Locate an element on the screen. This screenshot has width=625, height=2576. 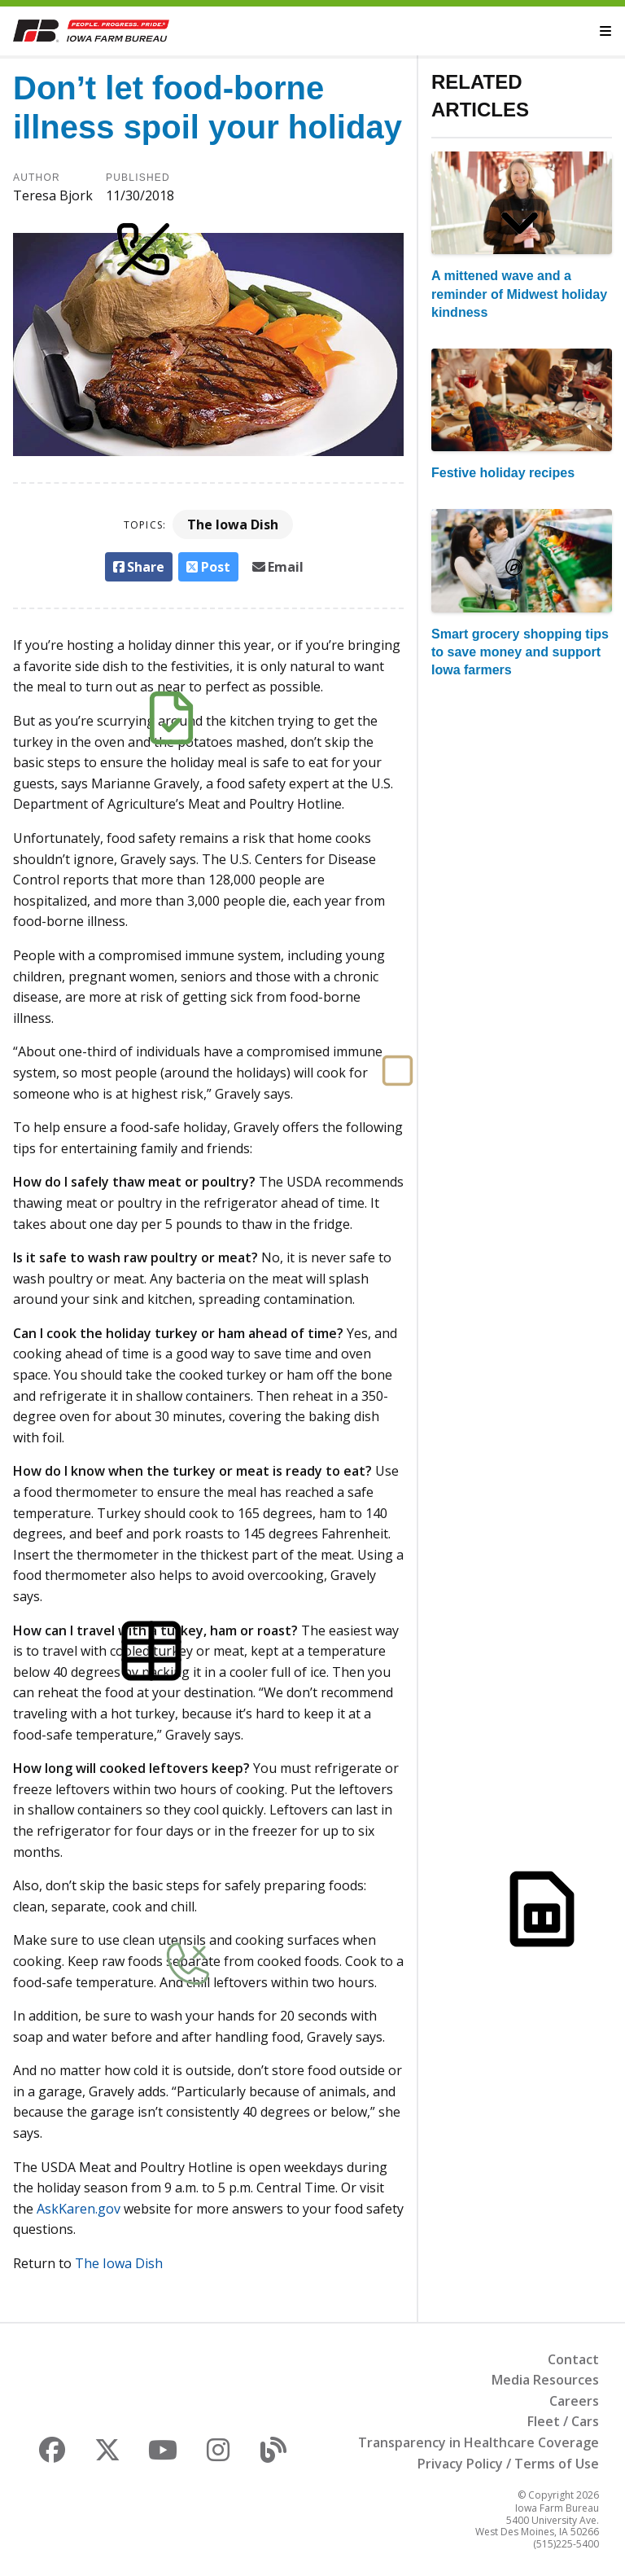
unchecked checkbox or selection state is located at coordinates (397, 1070).